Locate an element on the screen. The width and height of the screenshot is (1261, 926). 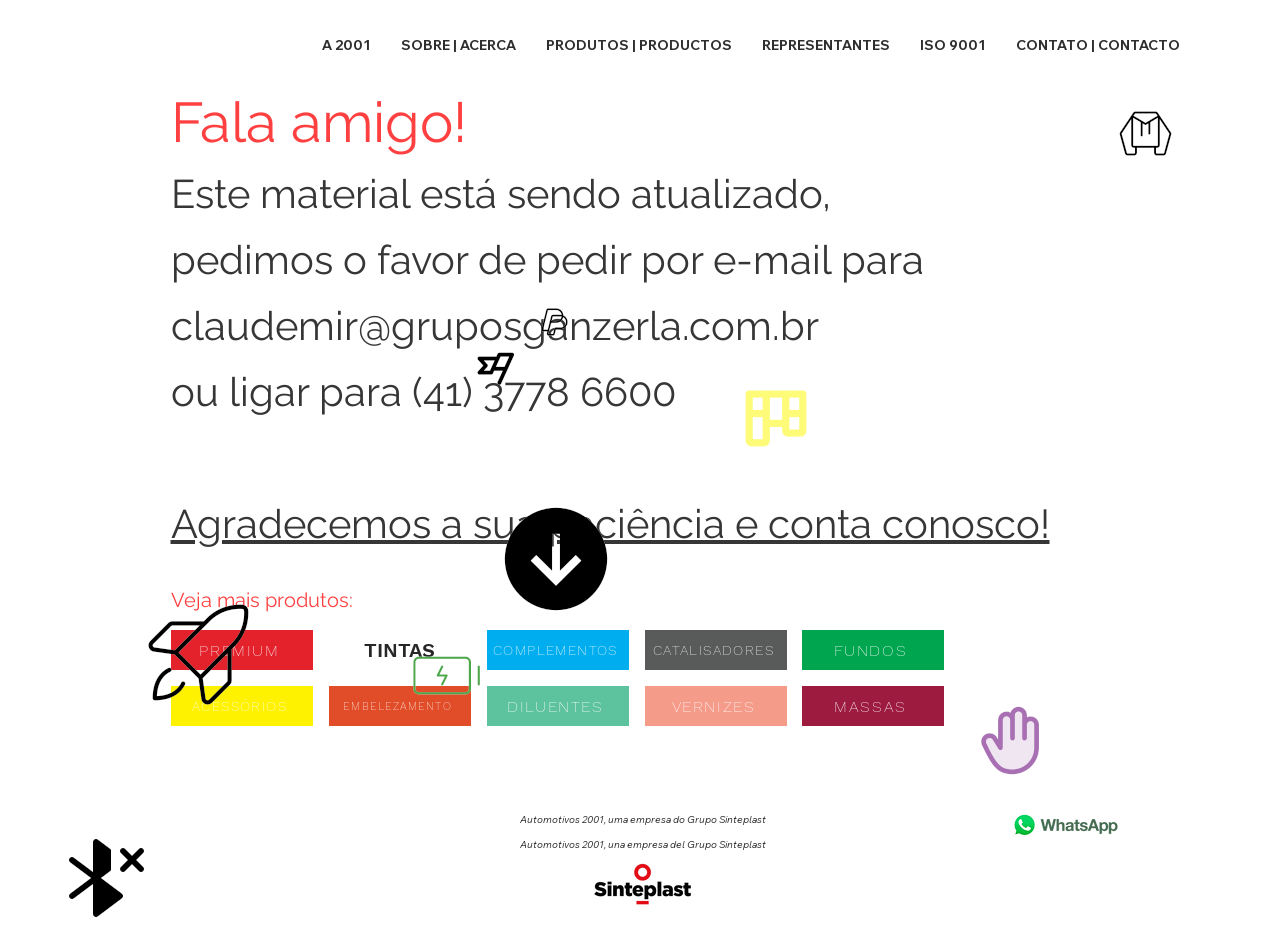
open kanban board view is located at coordinates (776, 416).